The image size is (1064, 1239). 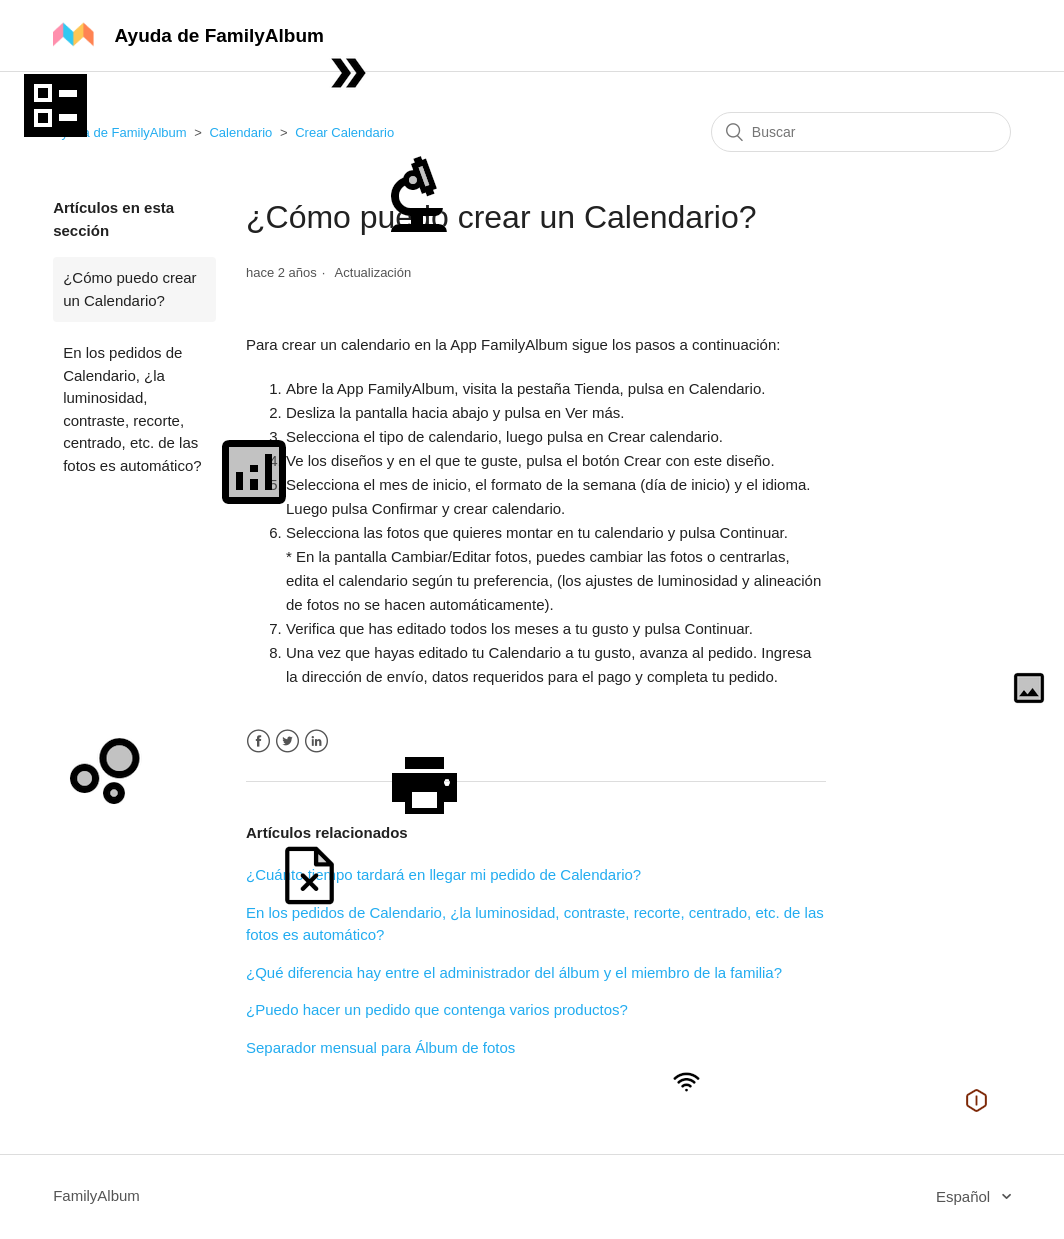 I want to click on indicates active wifi connection, so click(x=686, y=1082).